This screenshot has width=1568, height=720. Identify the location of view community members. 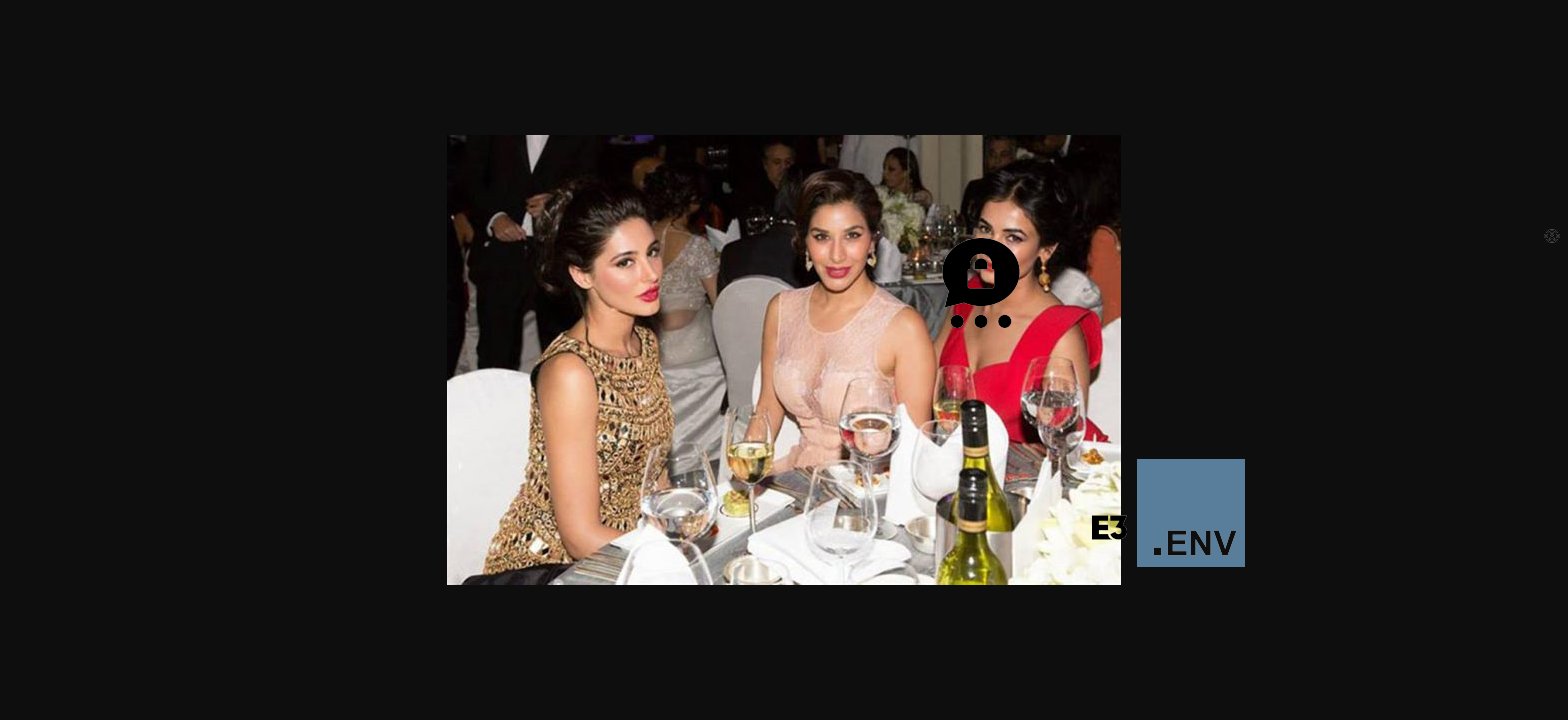
(1552, 236).